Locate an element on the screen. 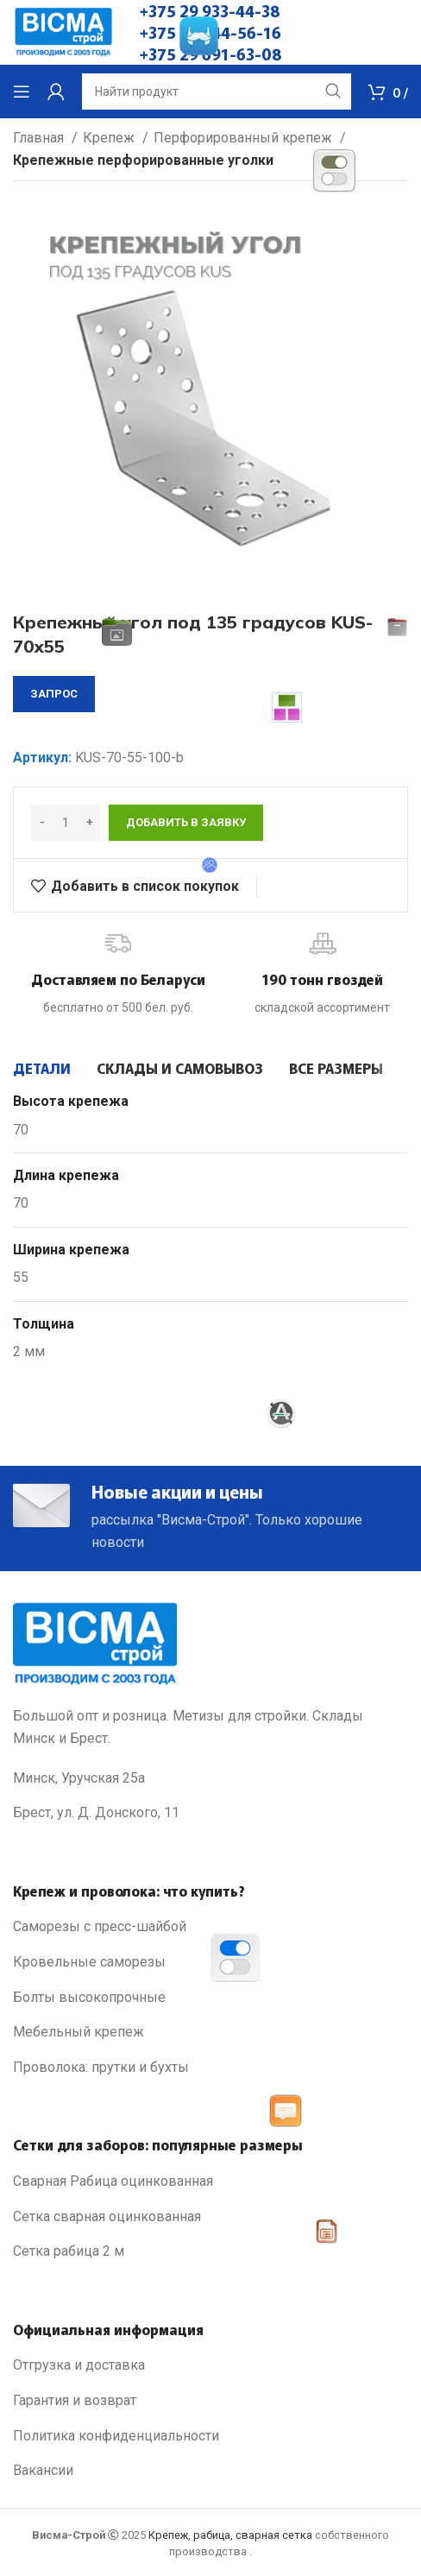 This screenshot has height=2576, width=421. open franz messaging app is located at coordinates (198, 35).